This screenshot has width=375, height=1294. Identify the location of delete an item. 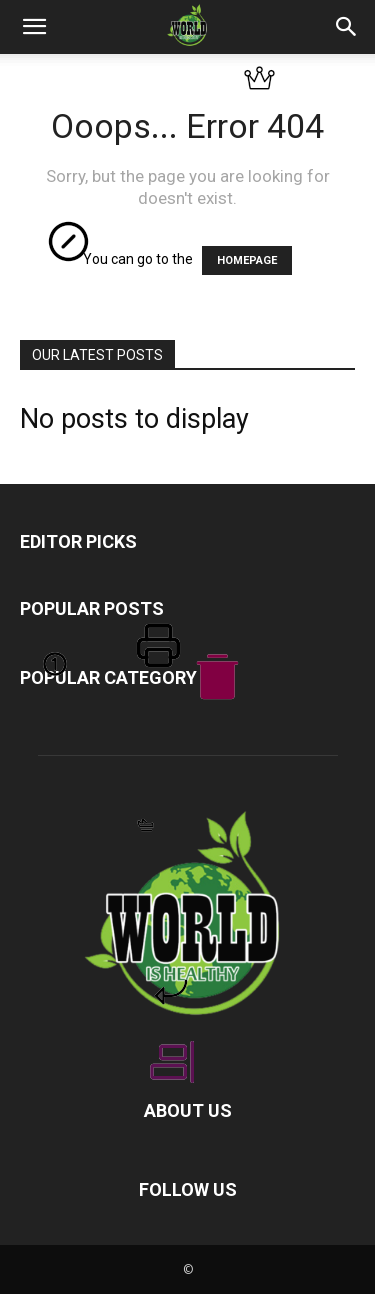
(217, 678).